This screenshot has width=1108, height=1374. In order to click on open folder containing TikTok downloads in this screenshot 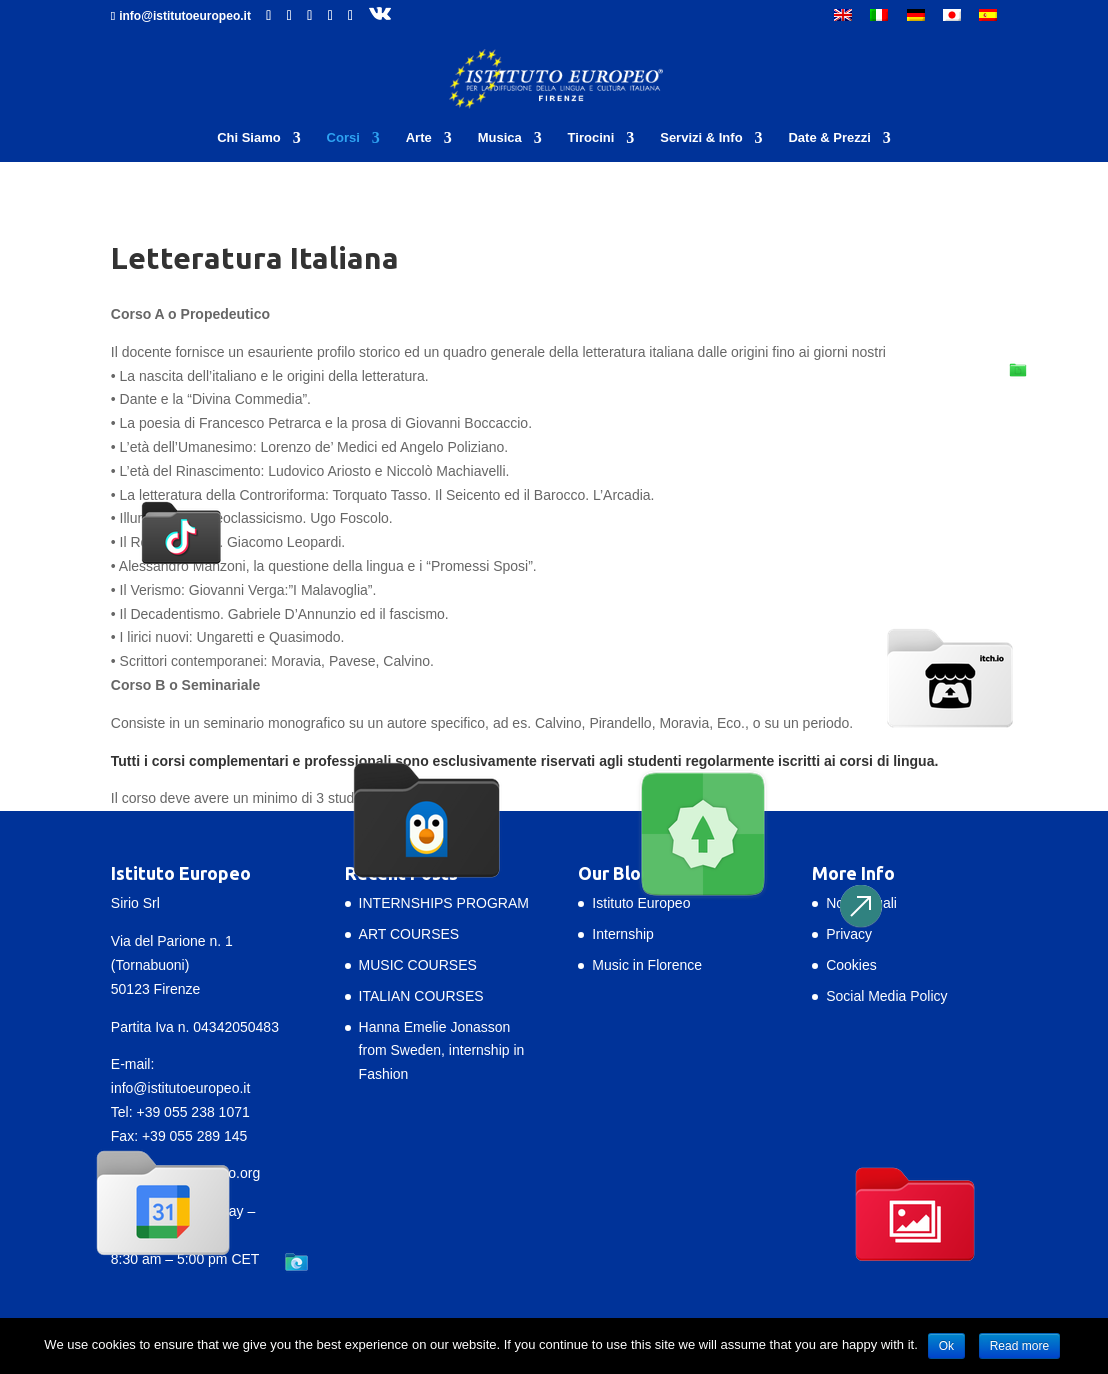, I will do `click(181, 535)`.